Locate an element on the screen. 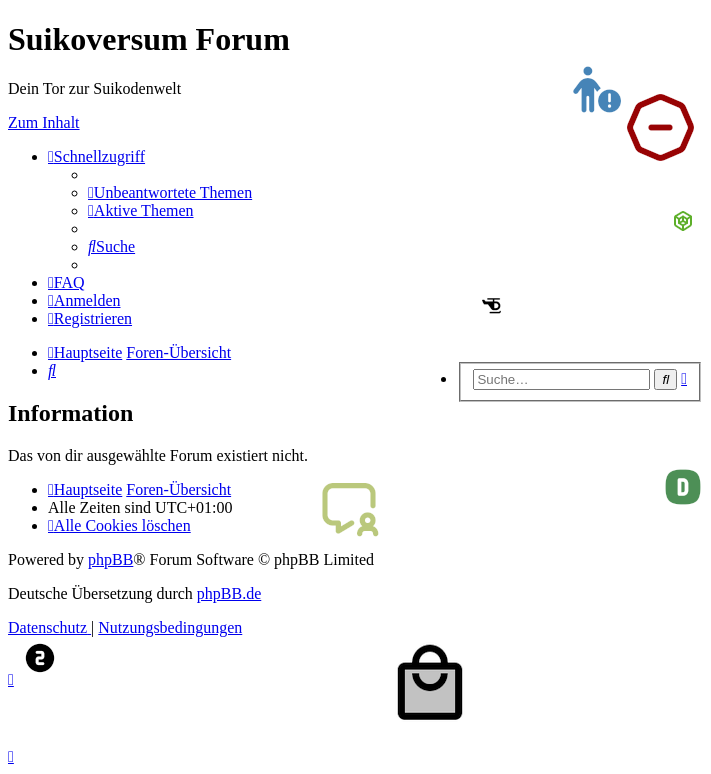 The width and height of the screenshot is (711, 774). view message from a specific user is located at coordinates (349, 507).